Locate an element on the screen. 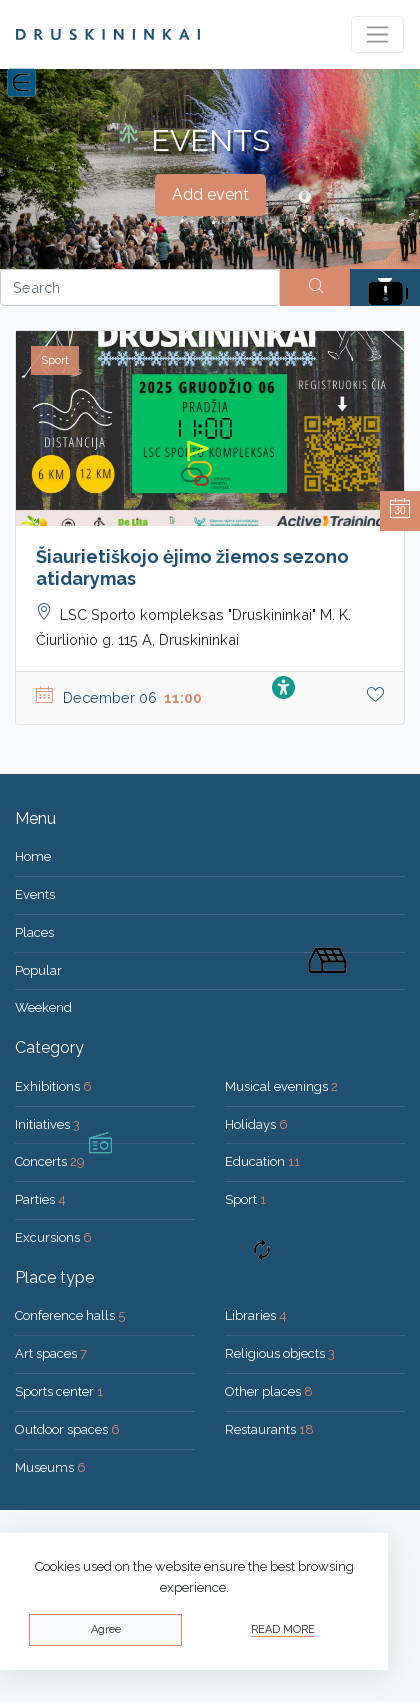 This screenshot has height=1702, width=420. refresh or reload content is located at coordinates (262, 1250).